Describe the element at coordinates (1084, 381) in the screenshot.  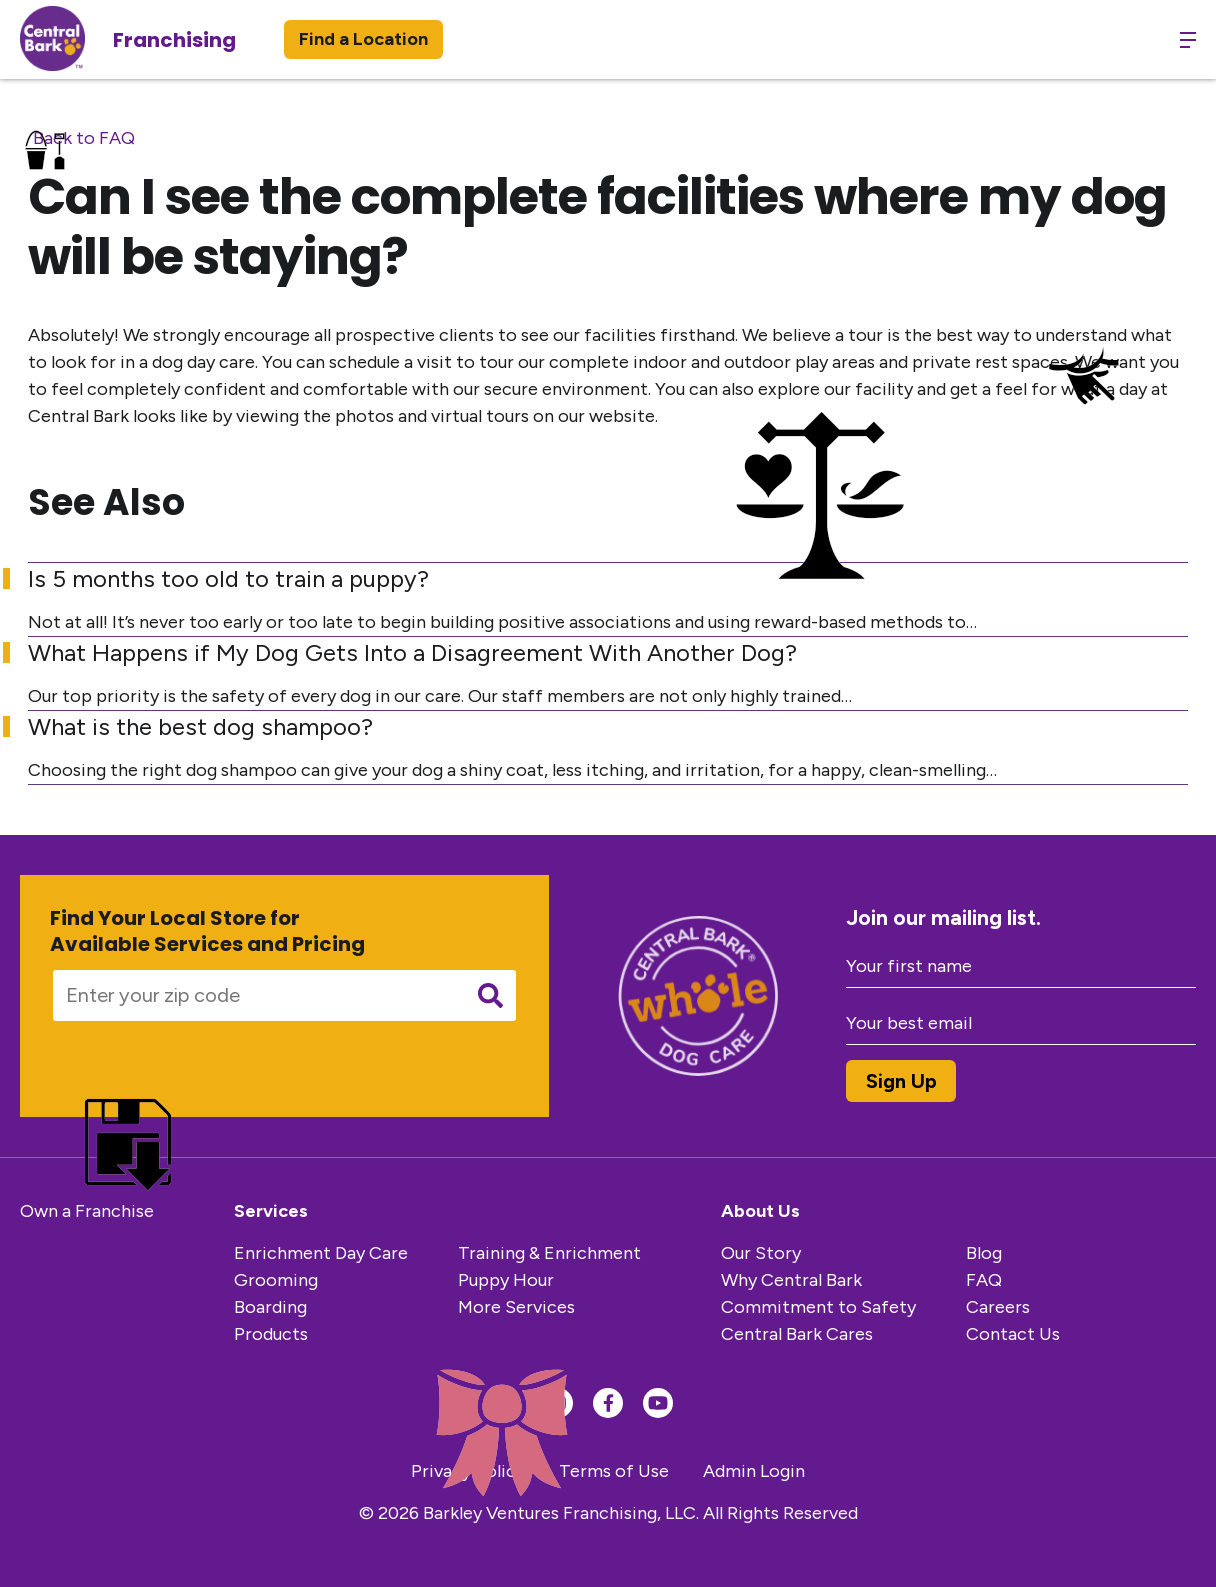
I see `activate a divine power or special ability` at that location.